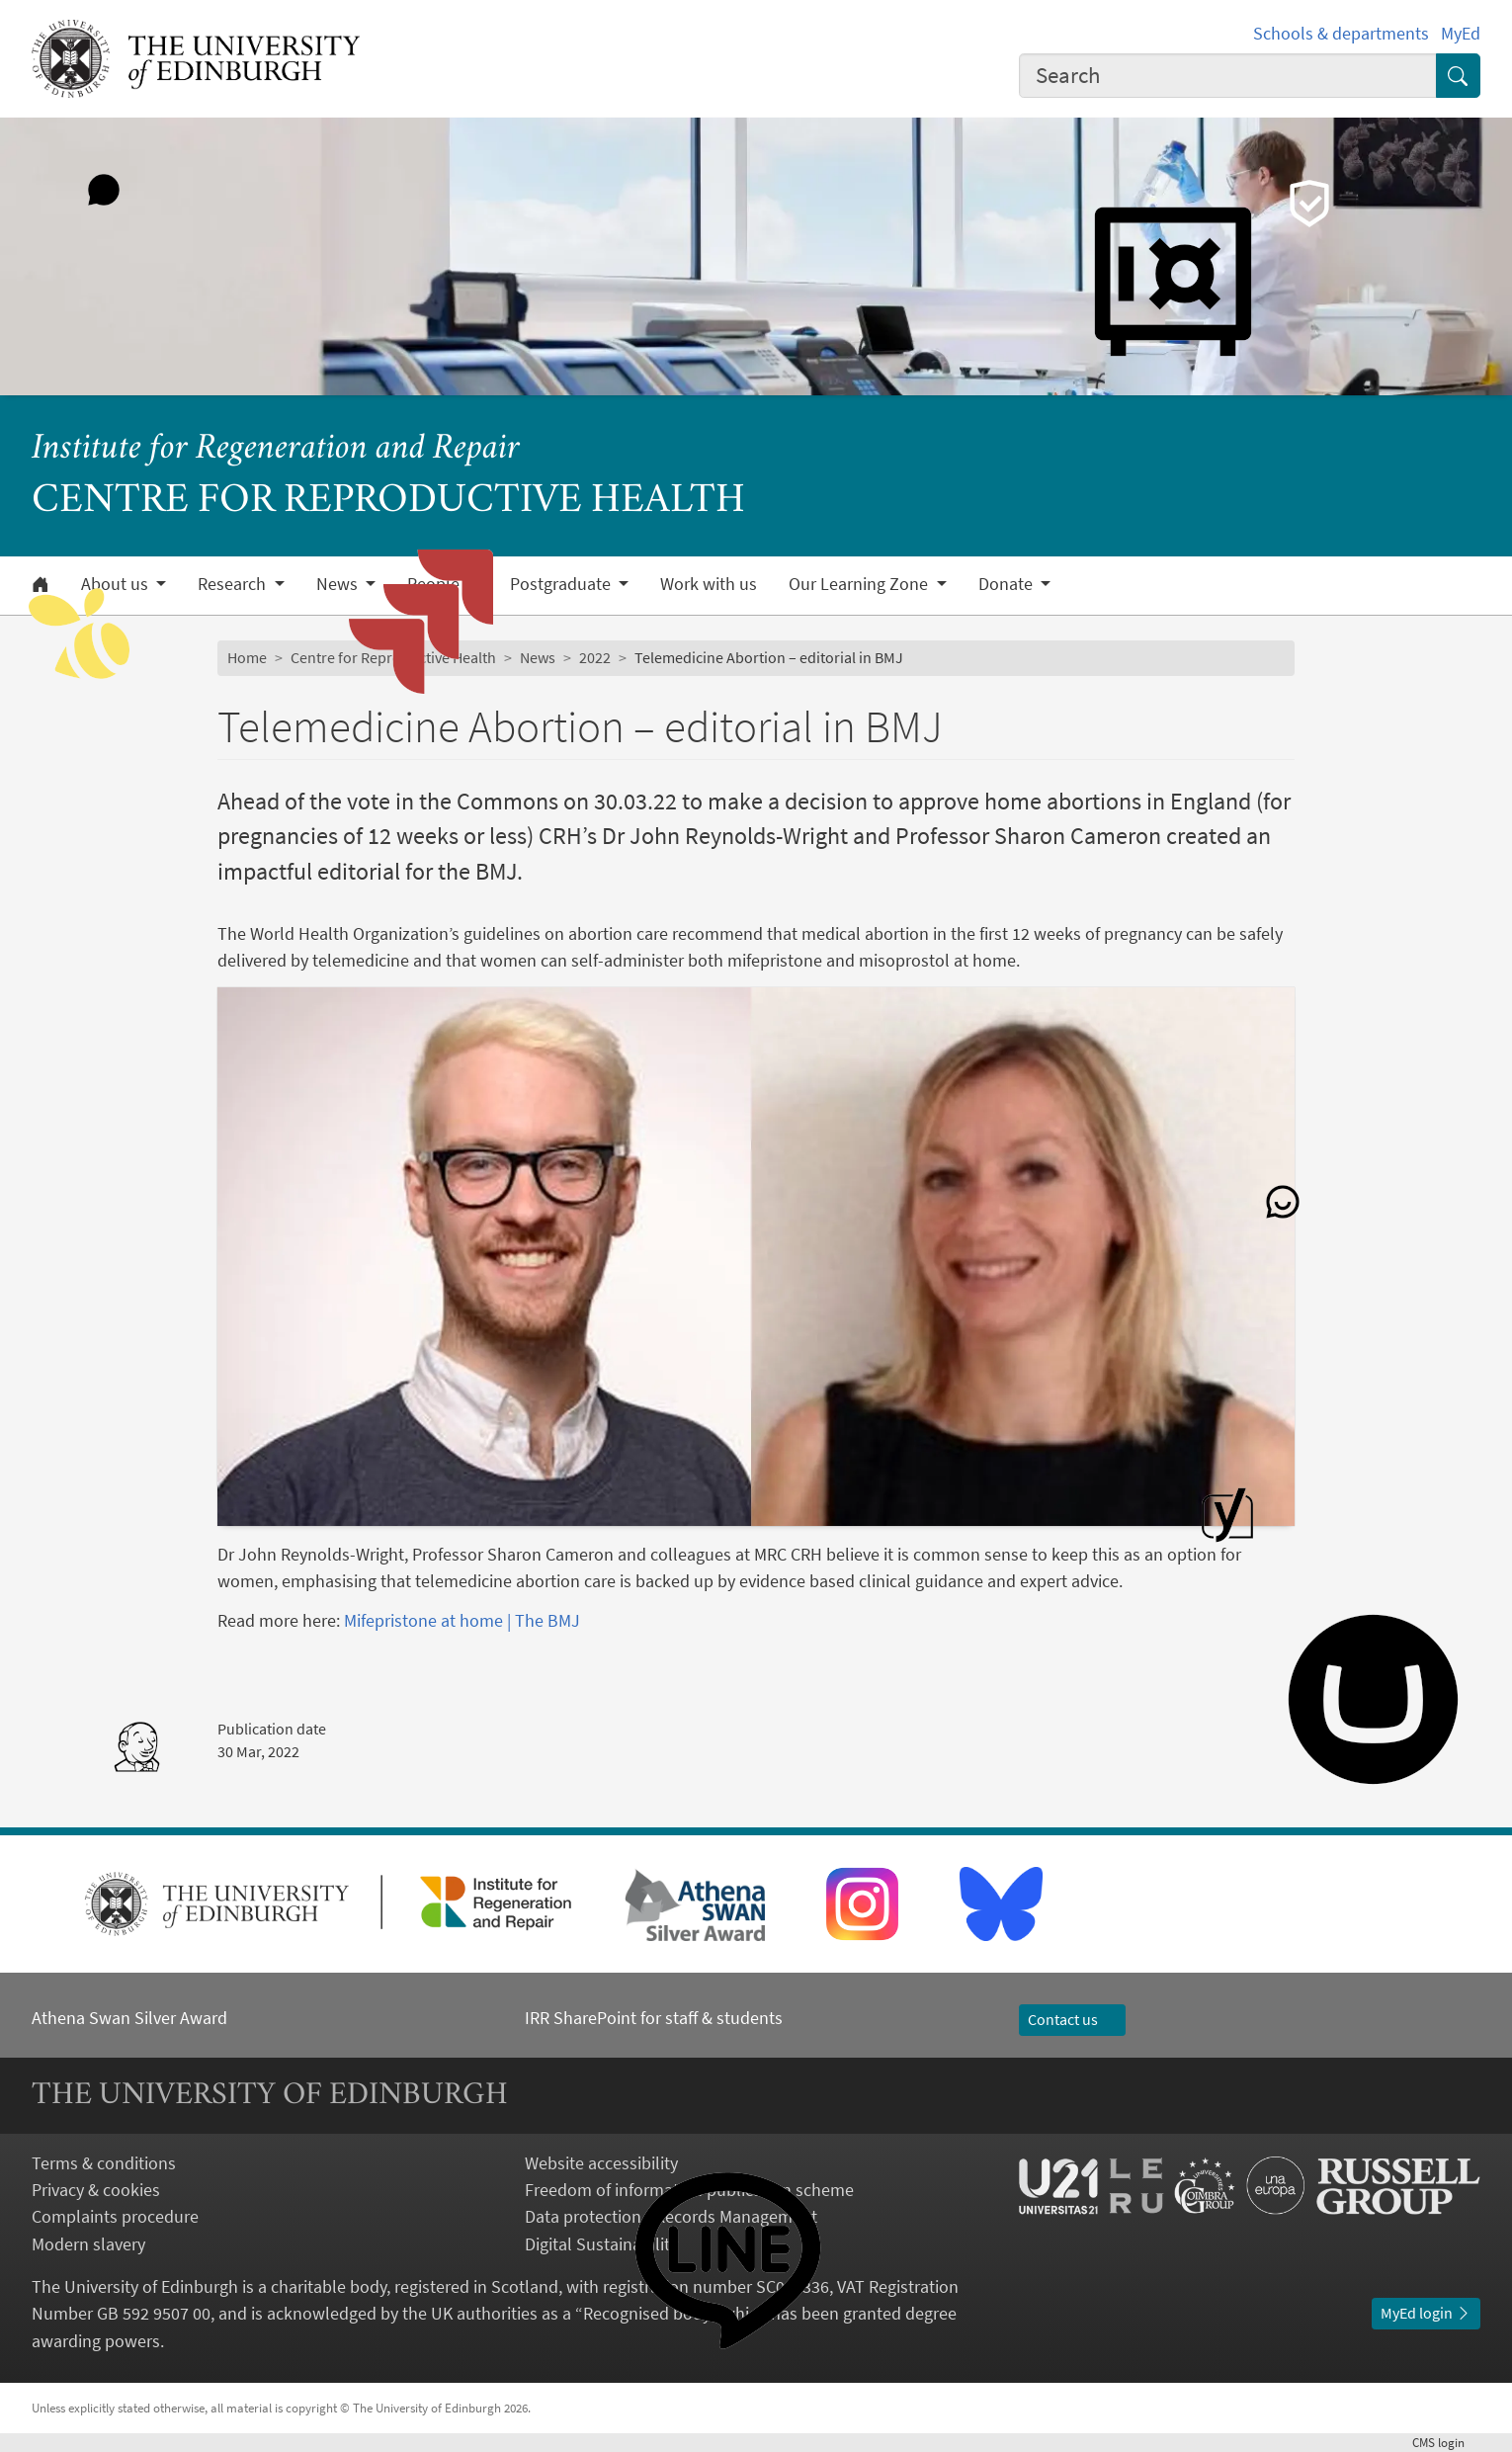 The height and width of the screenshot is (2452, 1512). Describe the element at coordinates (1283, 1202) in the screenshot. I see `open chat or messaging feature` at that location.